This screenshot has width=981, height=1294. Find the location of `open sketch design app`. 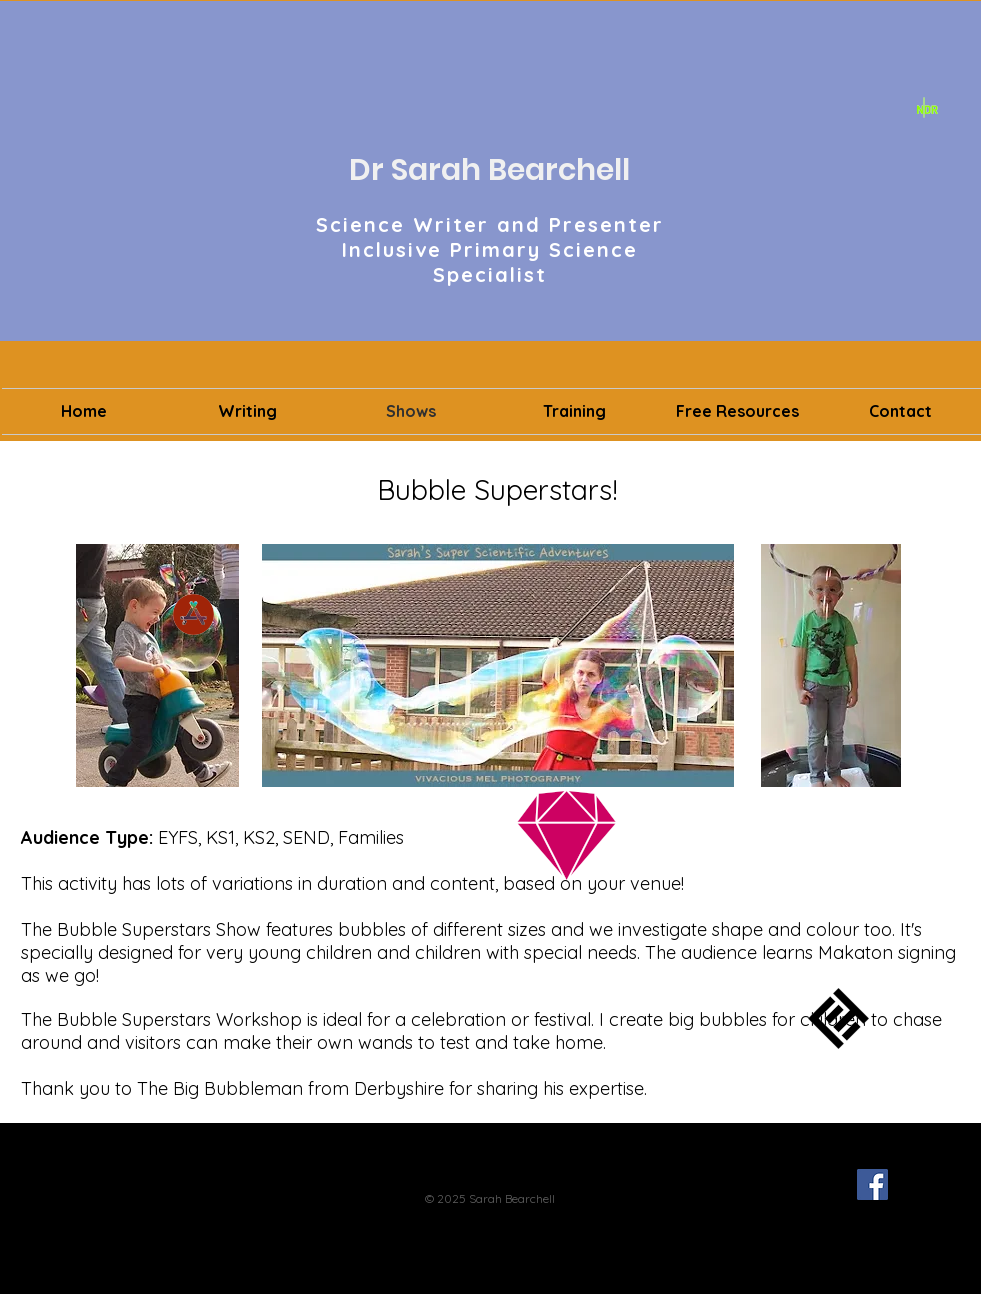

open sketch design app is located at coordinates (566, 835).